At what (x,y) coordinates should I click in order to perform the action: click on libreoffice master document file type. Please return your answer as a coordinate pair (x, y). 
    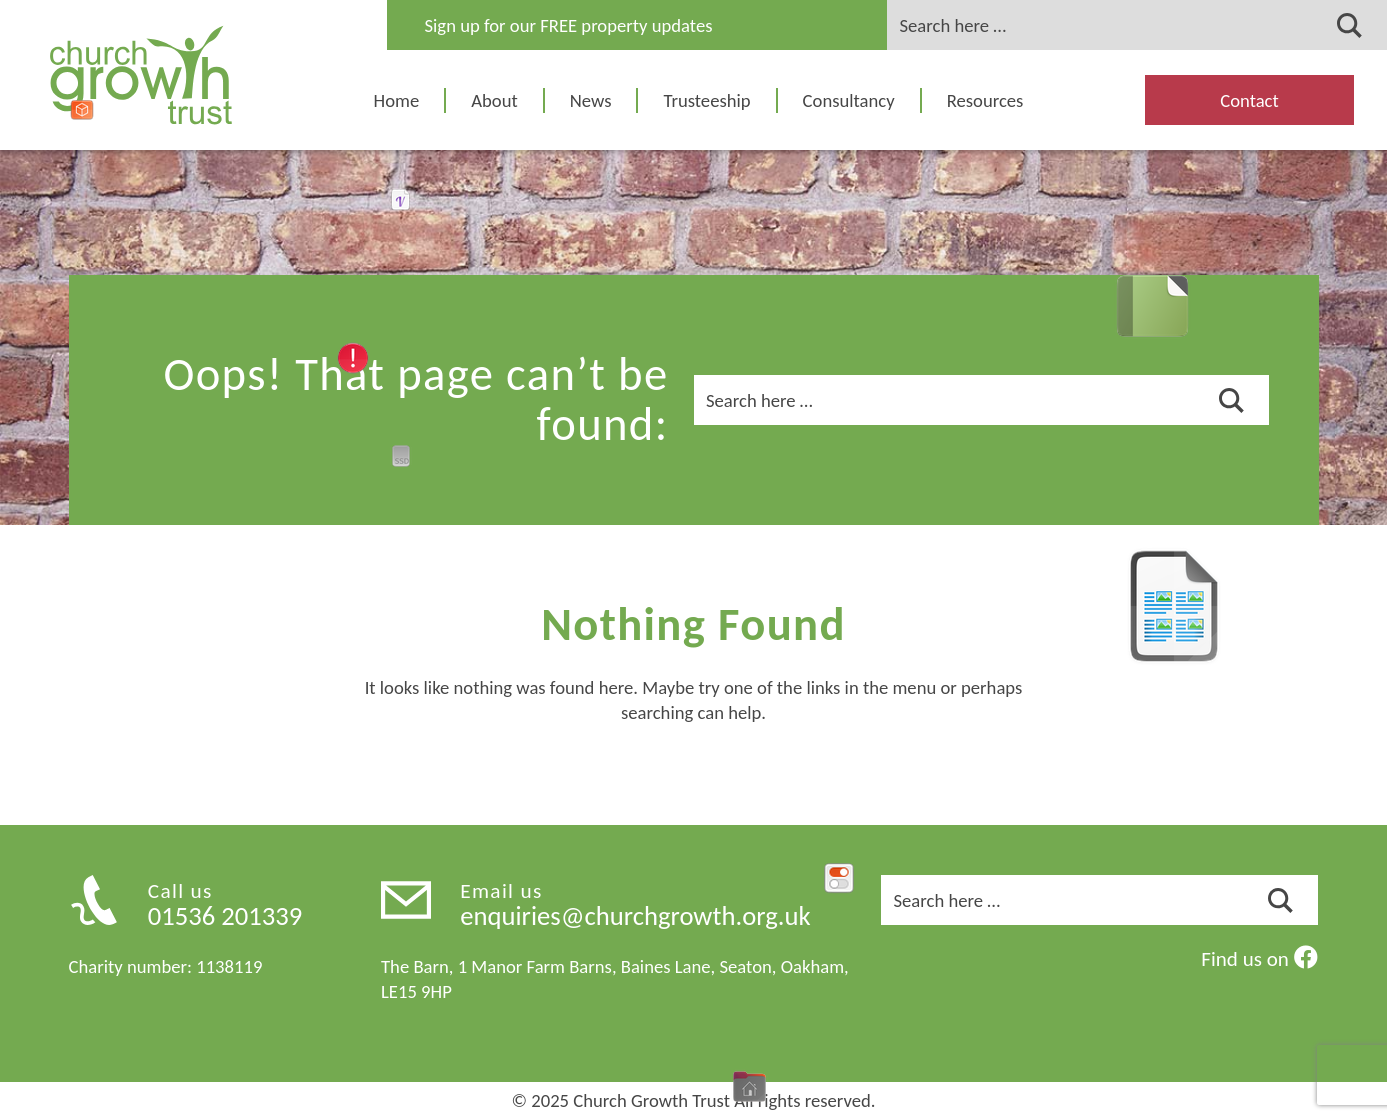
    Looking at the image, I should click on (1174, 606).